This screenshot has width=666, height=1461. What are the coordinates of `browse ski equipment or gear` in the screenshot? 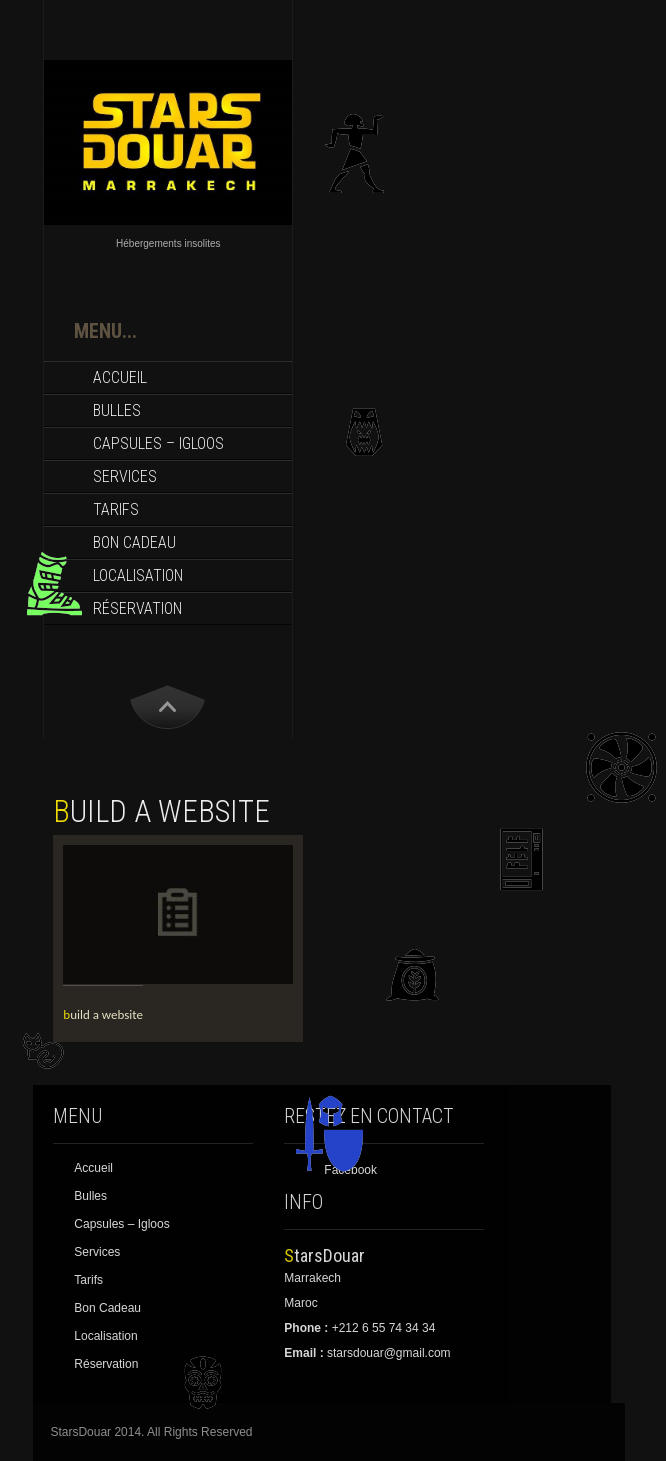 It's located at (54, 583).